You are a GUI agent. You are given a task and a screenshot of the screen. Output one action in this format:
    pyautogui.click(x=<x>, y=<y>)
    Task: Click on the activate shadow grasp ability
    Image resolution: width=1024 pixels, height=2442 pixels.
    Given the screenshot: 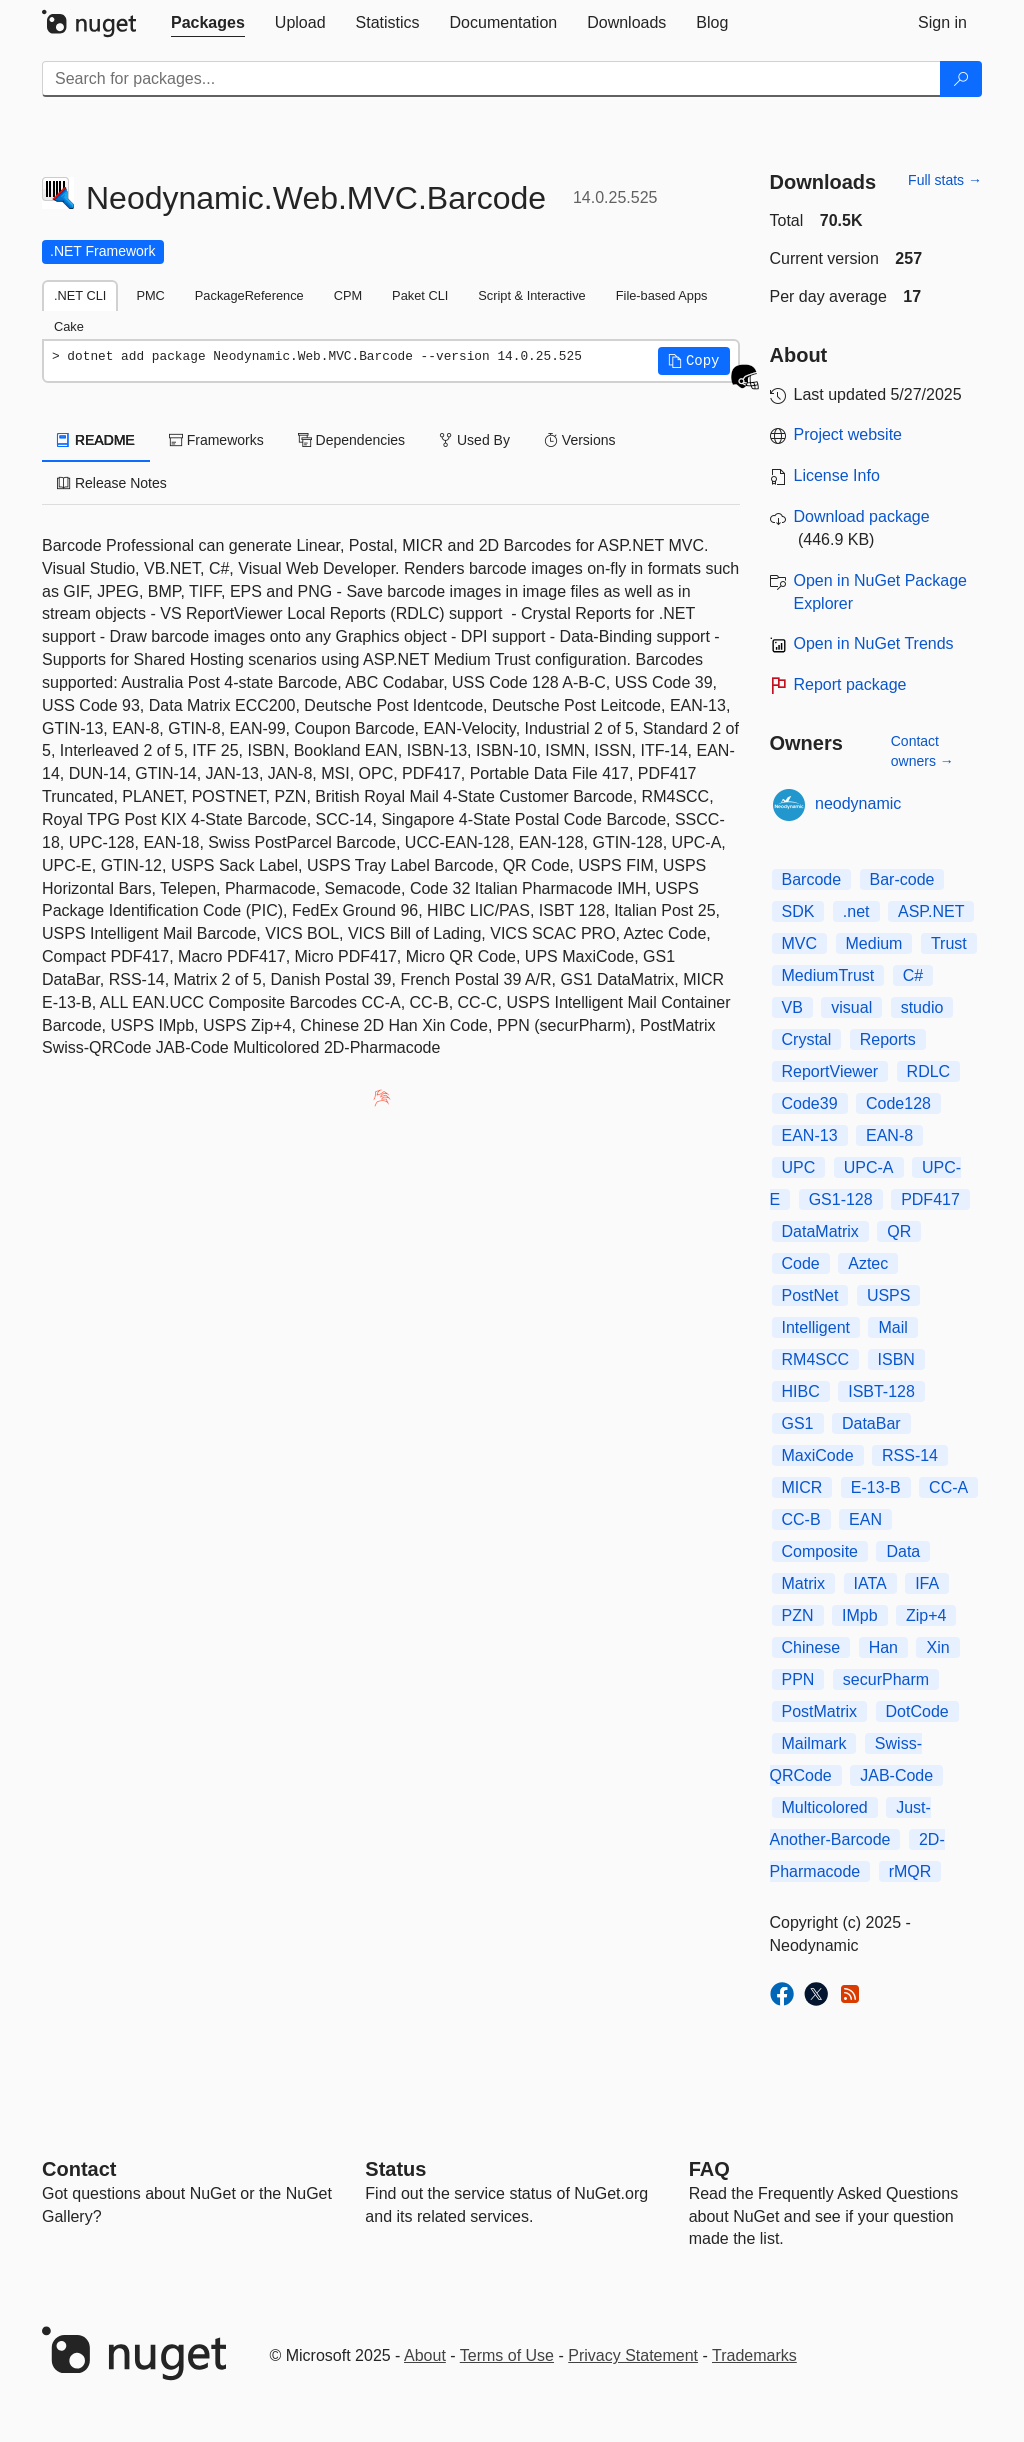 What is the action you would take?
    pyautogui.click(x=382, y=1098)
    